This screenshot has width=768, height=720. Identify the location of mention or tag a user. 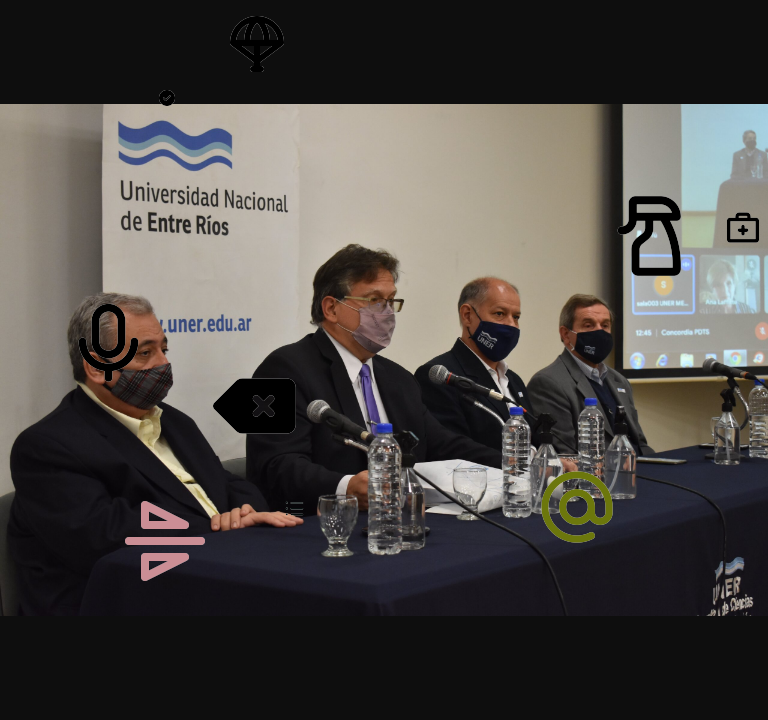
(577, 507).